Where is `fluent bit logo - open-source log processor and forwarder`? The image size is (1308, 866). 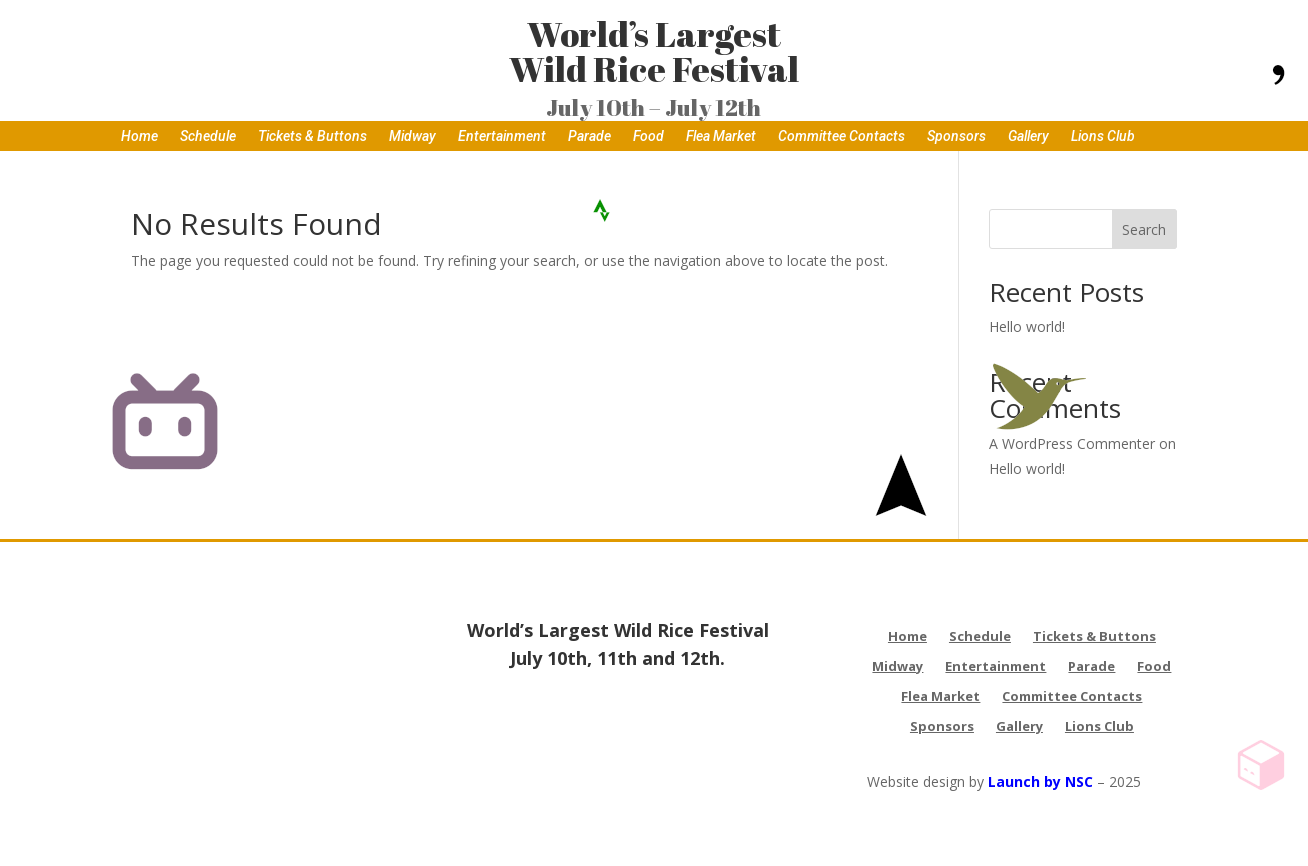 fluent bit logo - open-source log processor and forwarder is located at coordinates (1039, 396).